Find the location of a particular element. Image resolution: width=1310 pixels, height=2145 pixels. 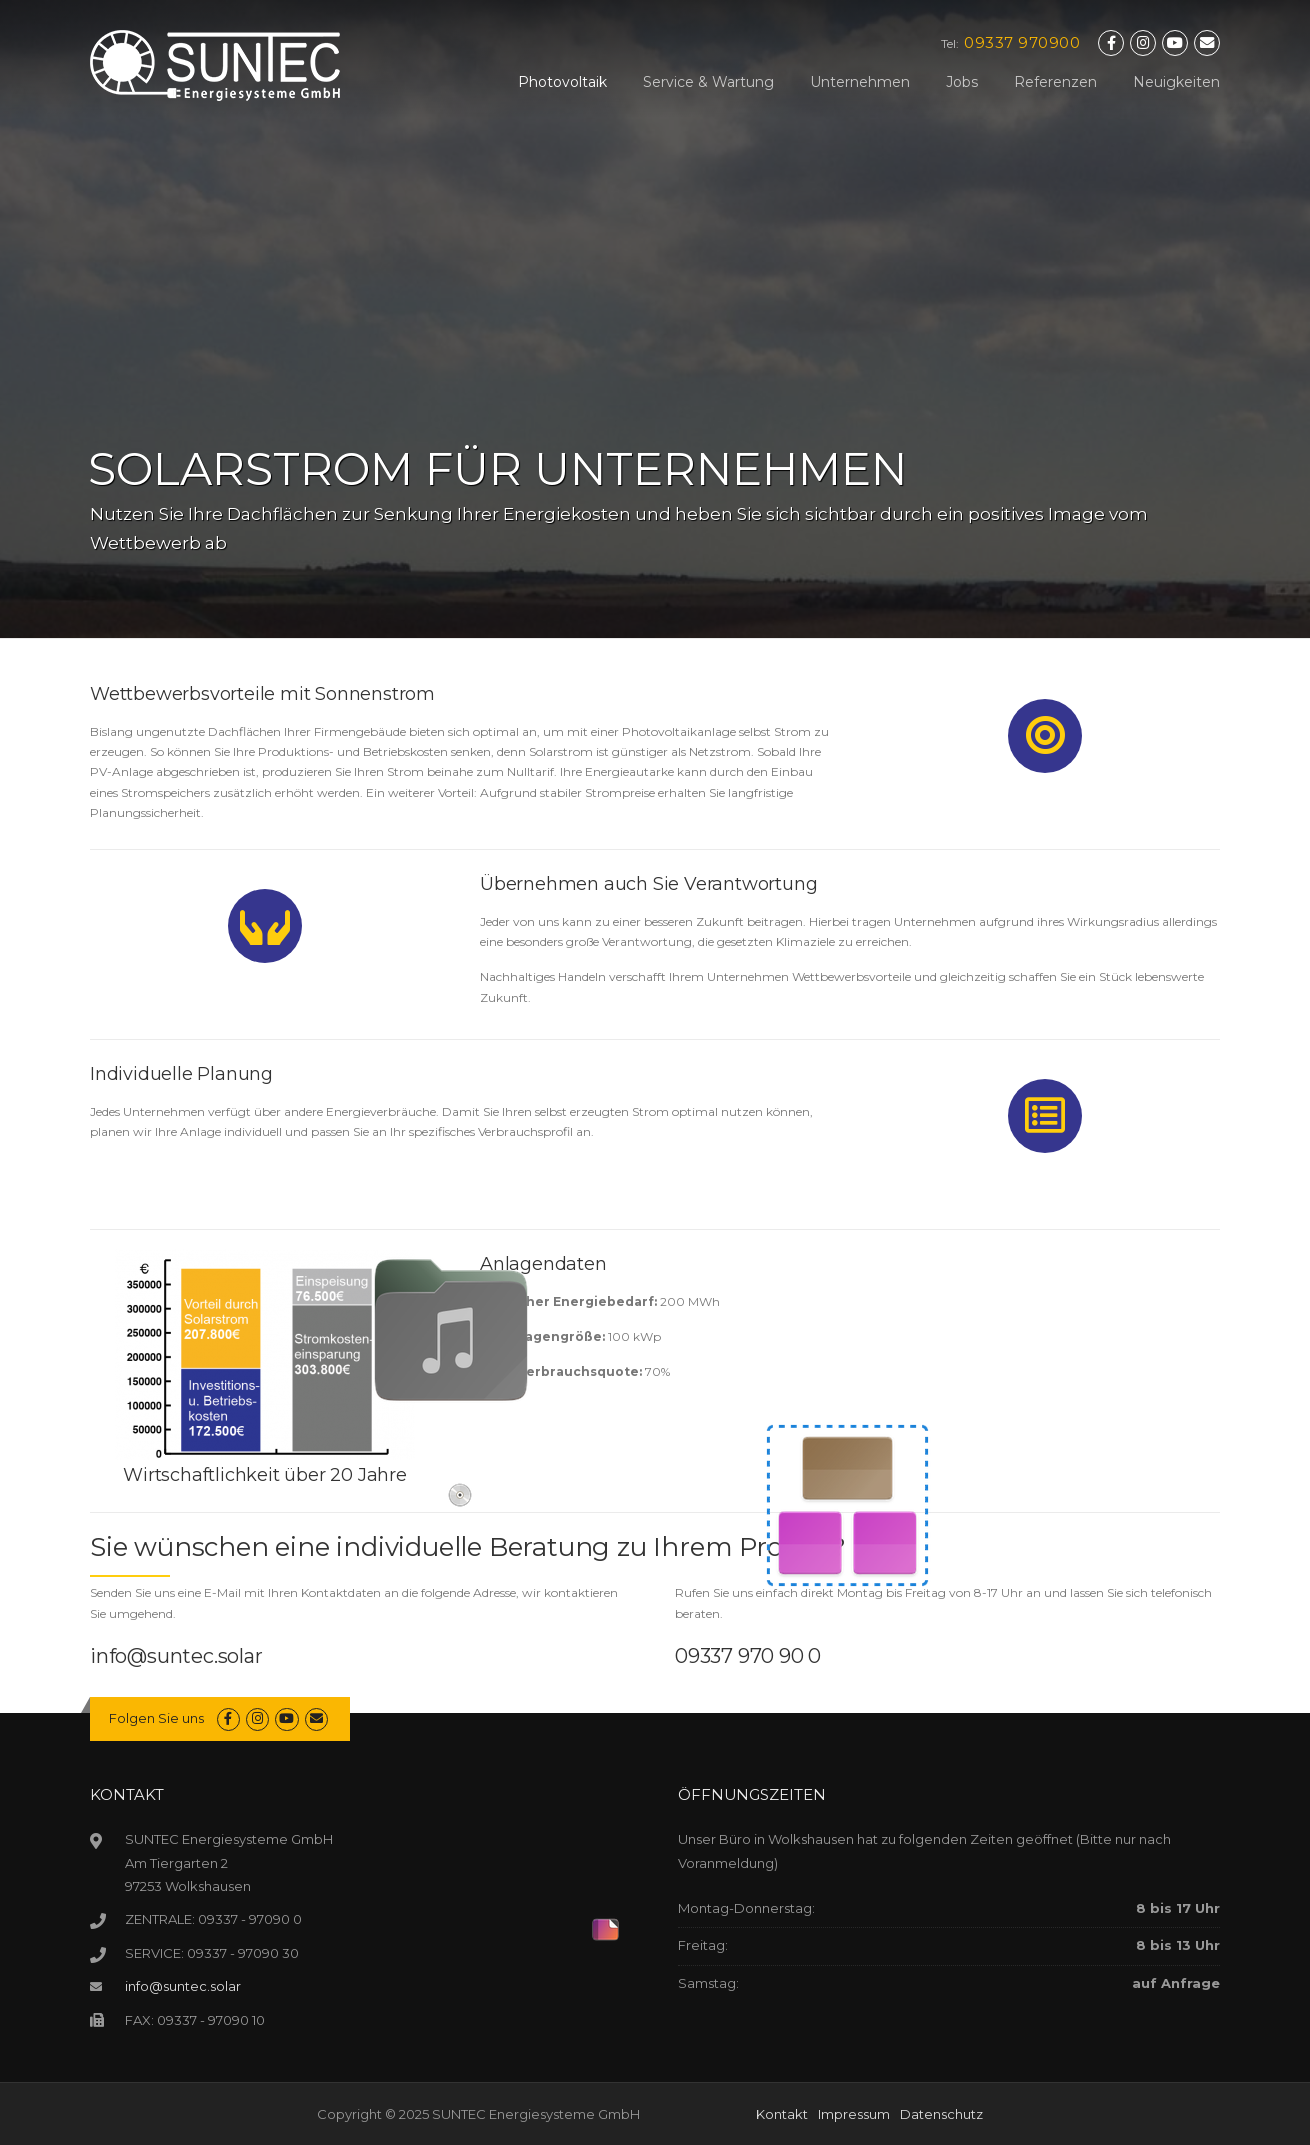

change desktop wallpaper is located at coordinates (605, 1929).